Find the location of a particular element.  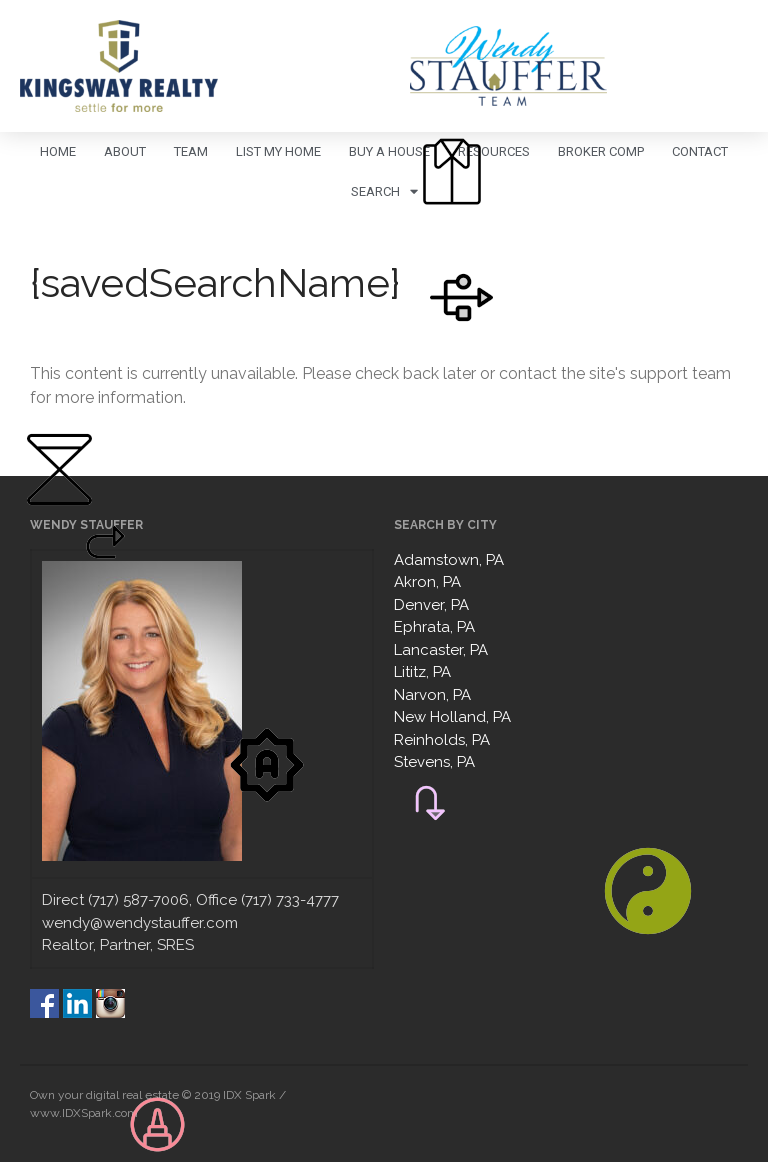

view clothing or apparel items is located at coordinates (452, 173).